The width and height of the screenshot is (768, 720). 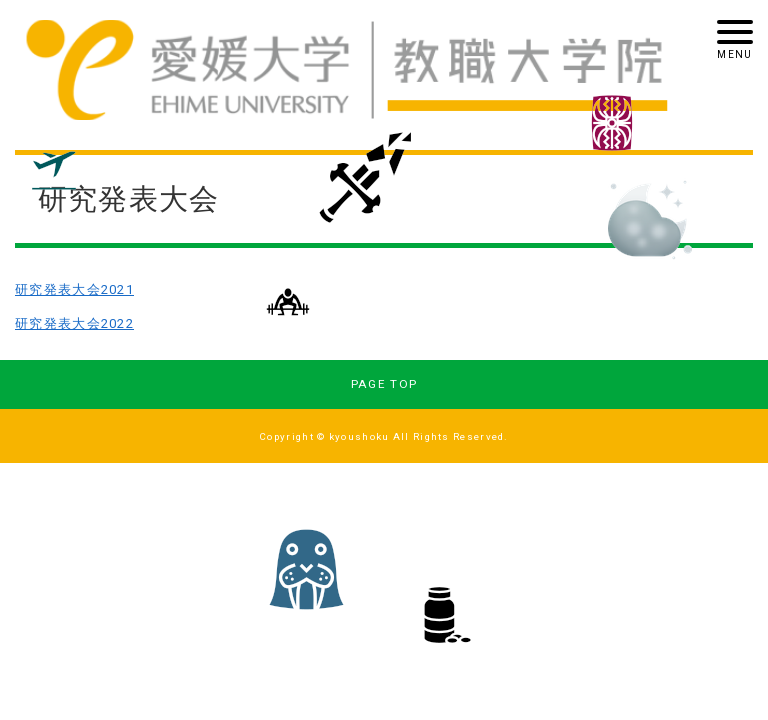 What do you see at coordinates (306, 569) in the screenshot?
I see `walrus character or avatar icon` at bounding box center [306, 569].